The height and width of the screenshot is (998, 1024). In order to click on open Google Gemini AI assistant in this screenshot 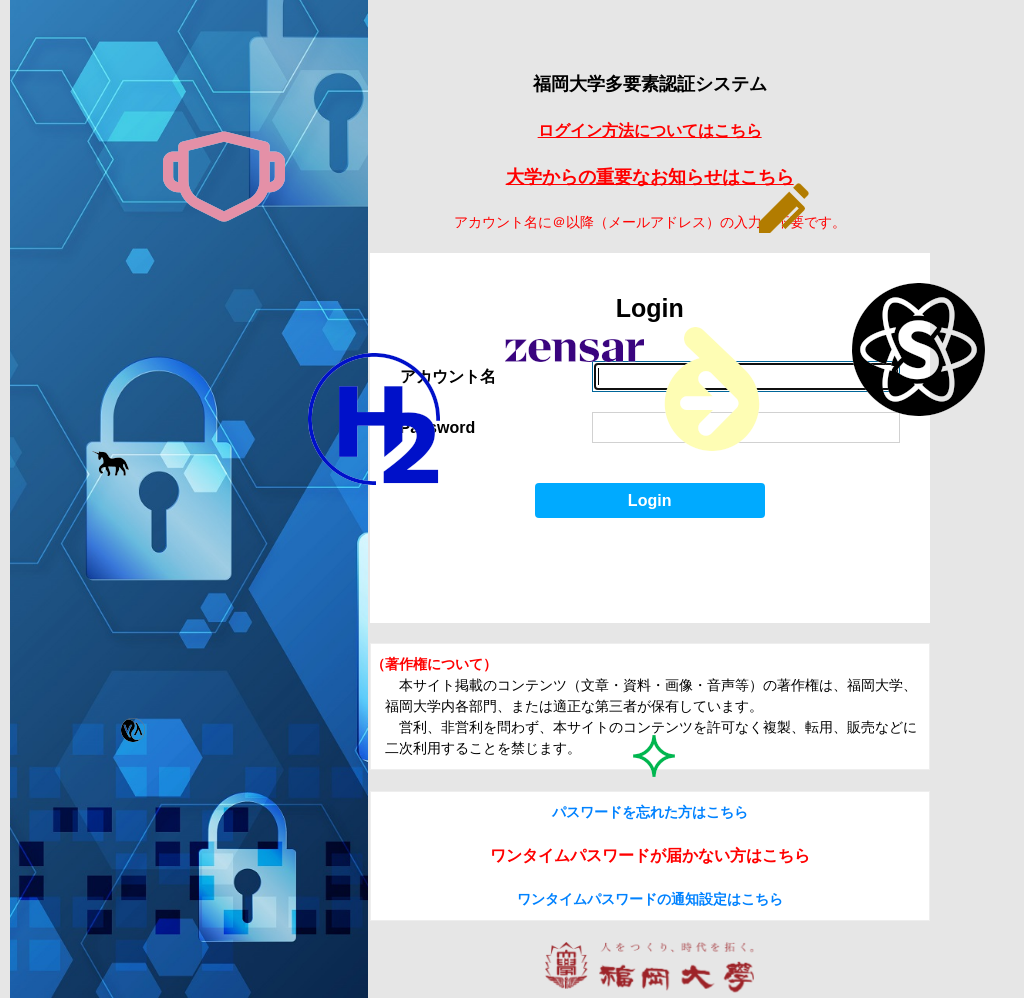, I will do `click(654, 756)`.